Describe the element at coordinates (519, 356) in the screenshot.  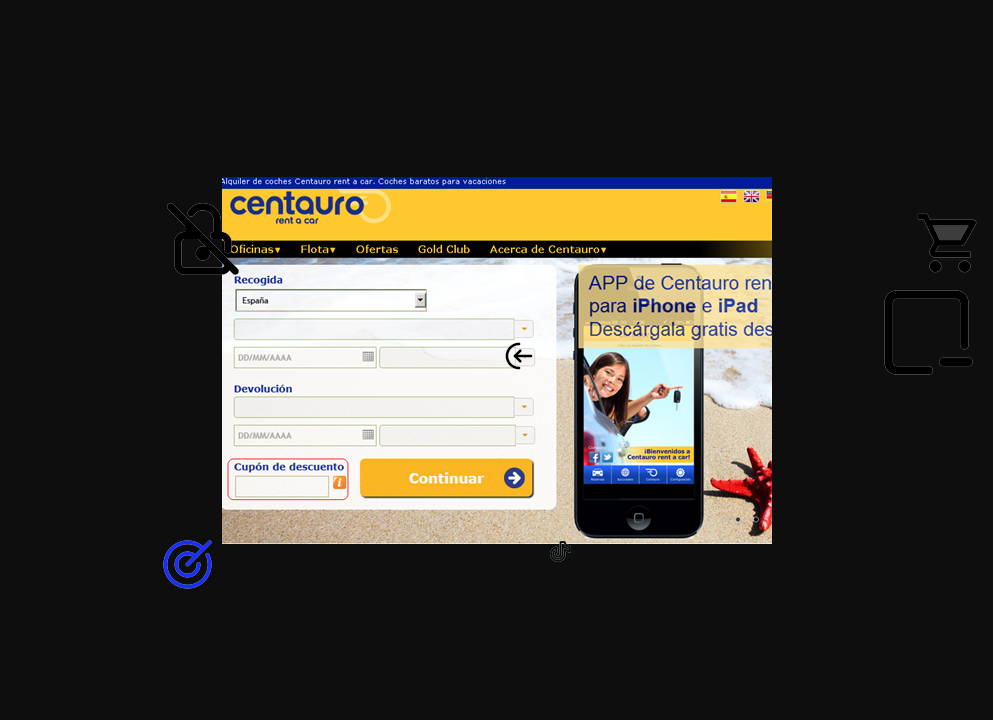
I see `return to previous screen` at that location.